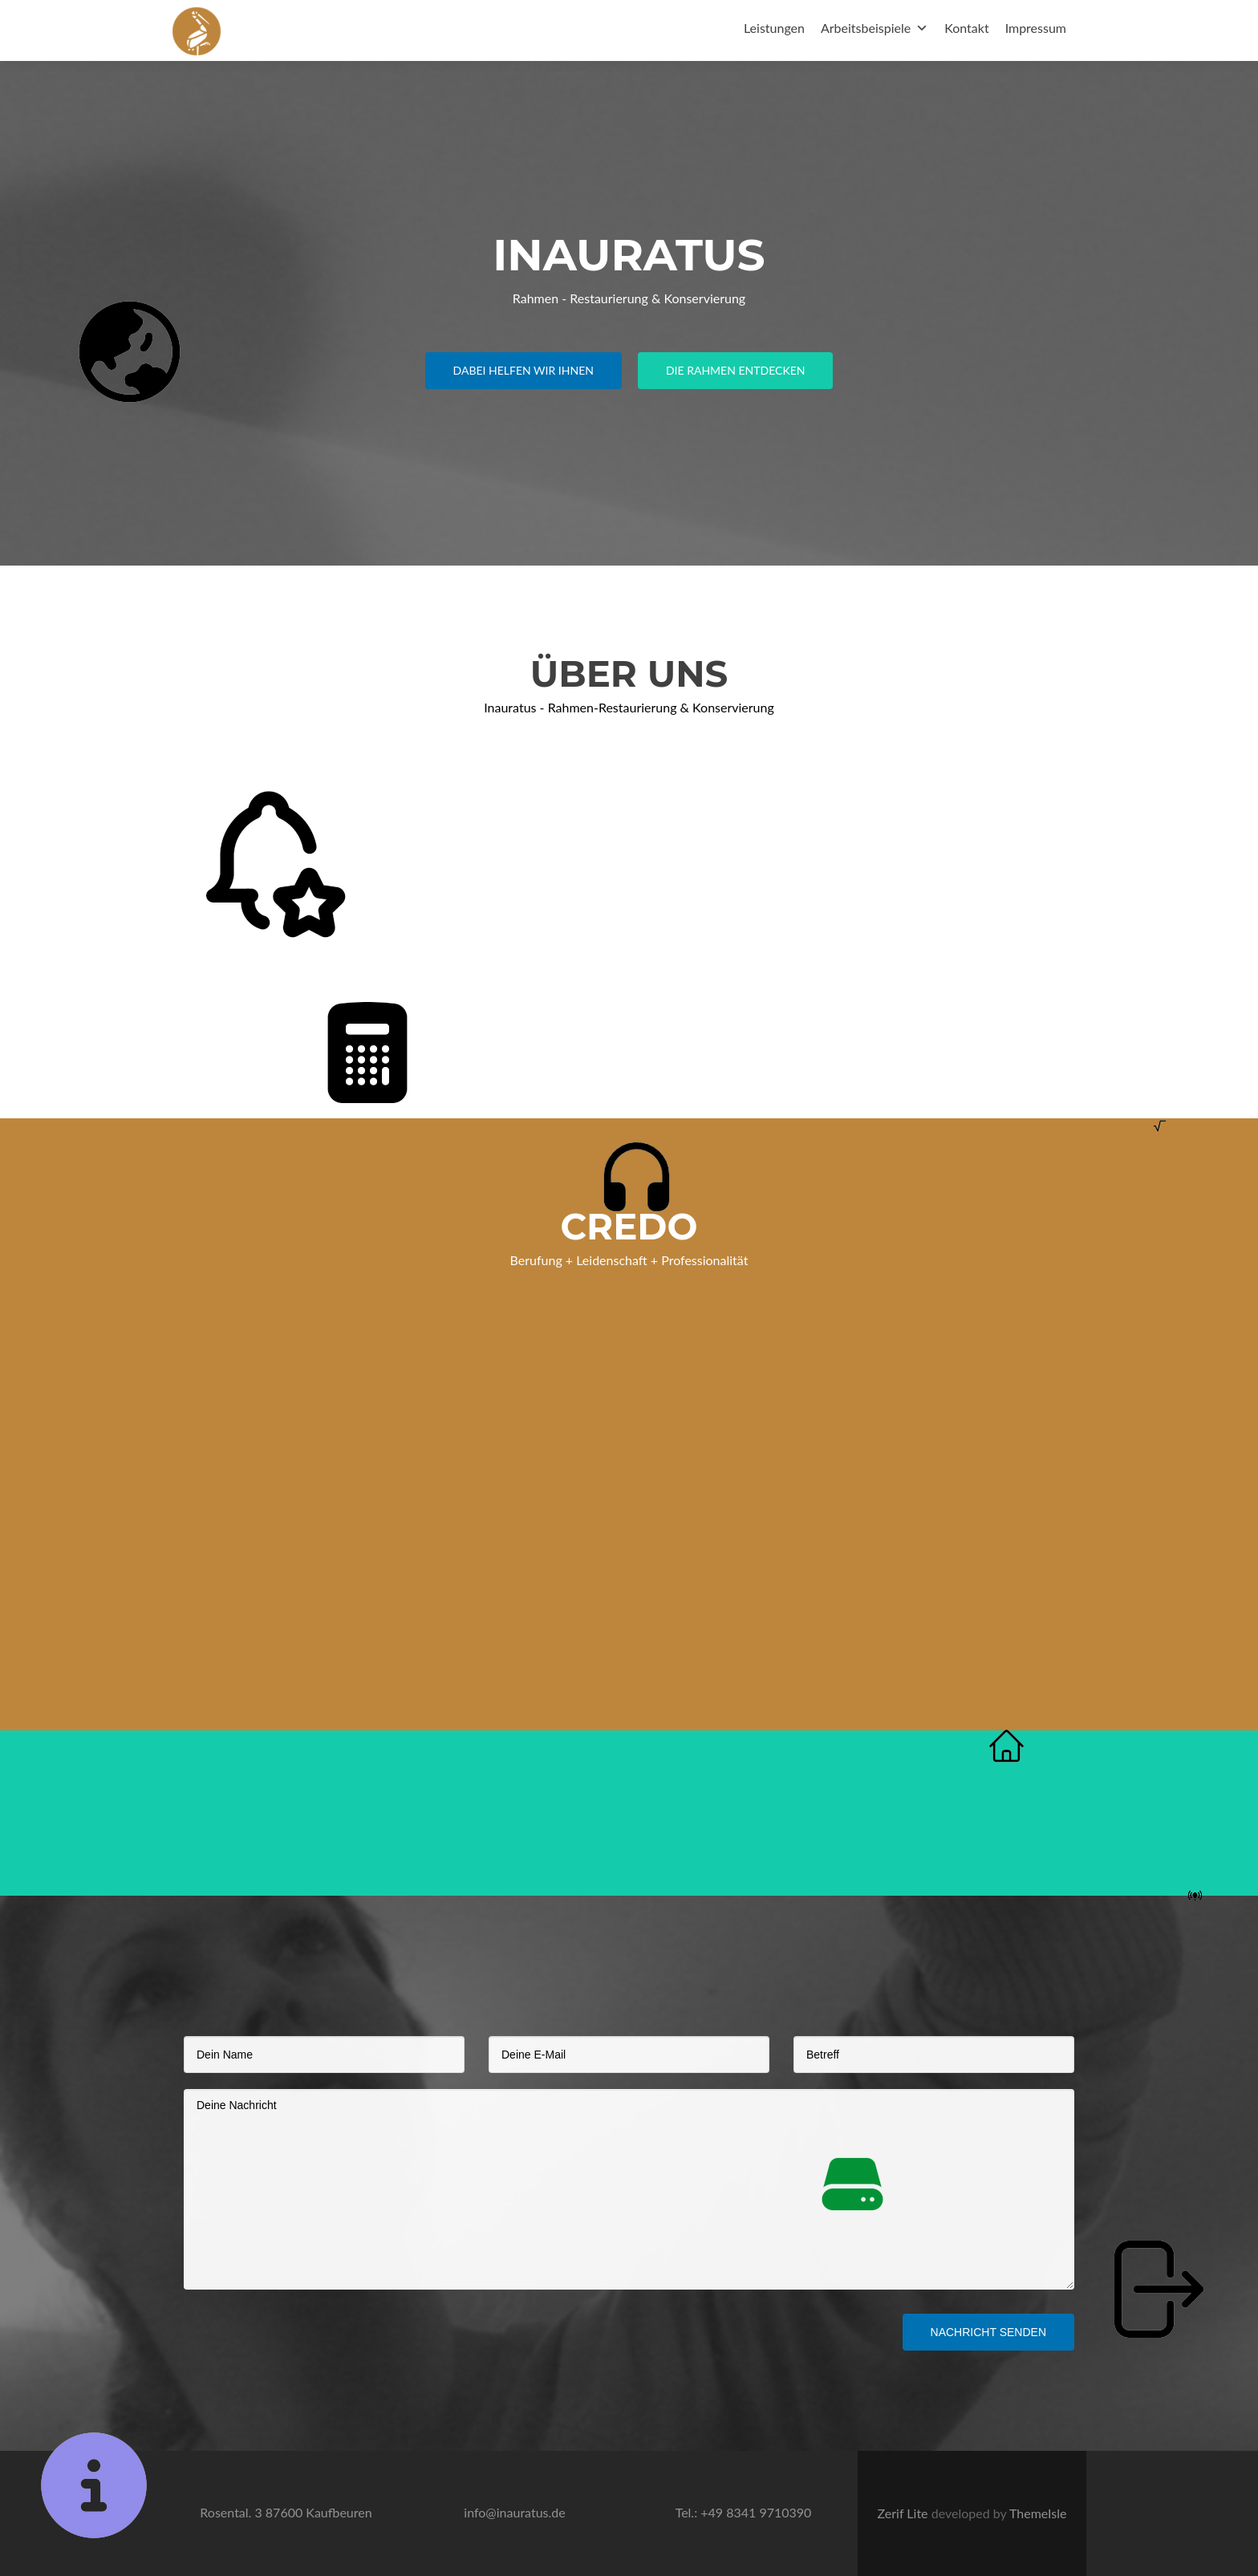 The height and width of the screenshot is (2576, 1258). Describe the element at coordinates (367, 1053) in the screenshot. I see `open the calculator app` at that location.